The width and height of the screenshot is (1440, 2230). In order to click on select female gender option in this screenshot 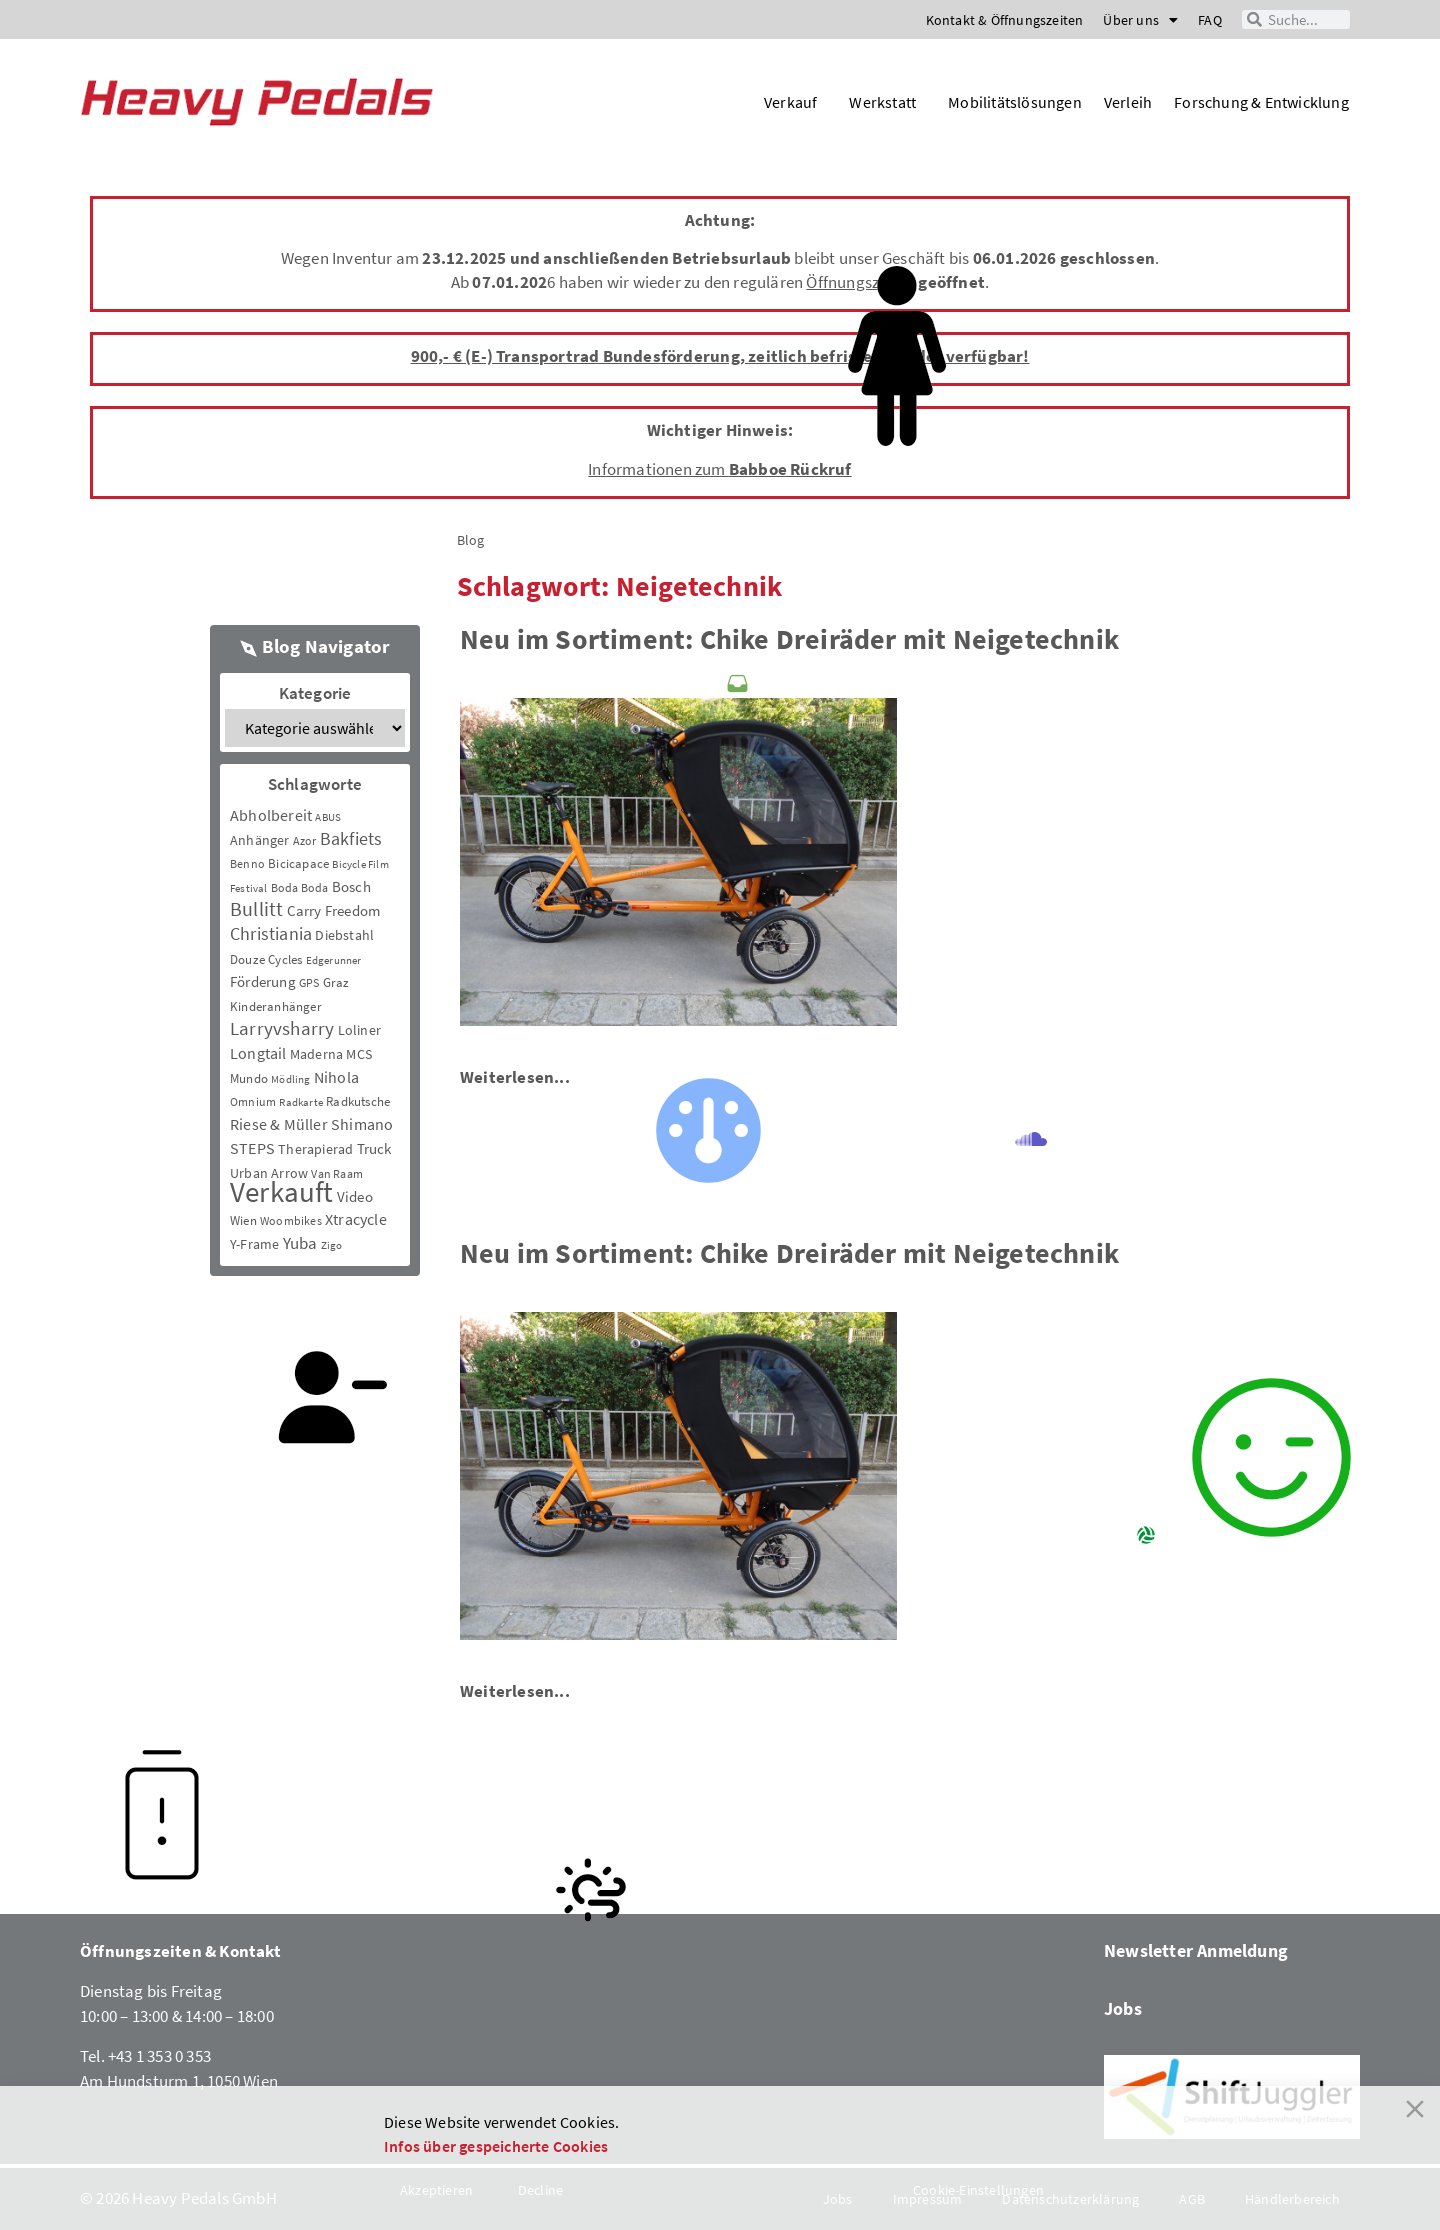, I will do `click(897, 356)`.